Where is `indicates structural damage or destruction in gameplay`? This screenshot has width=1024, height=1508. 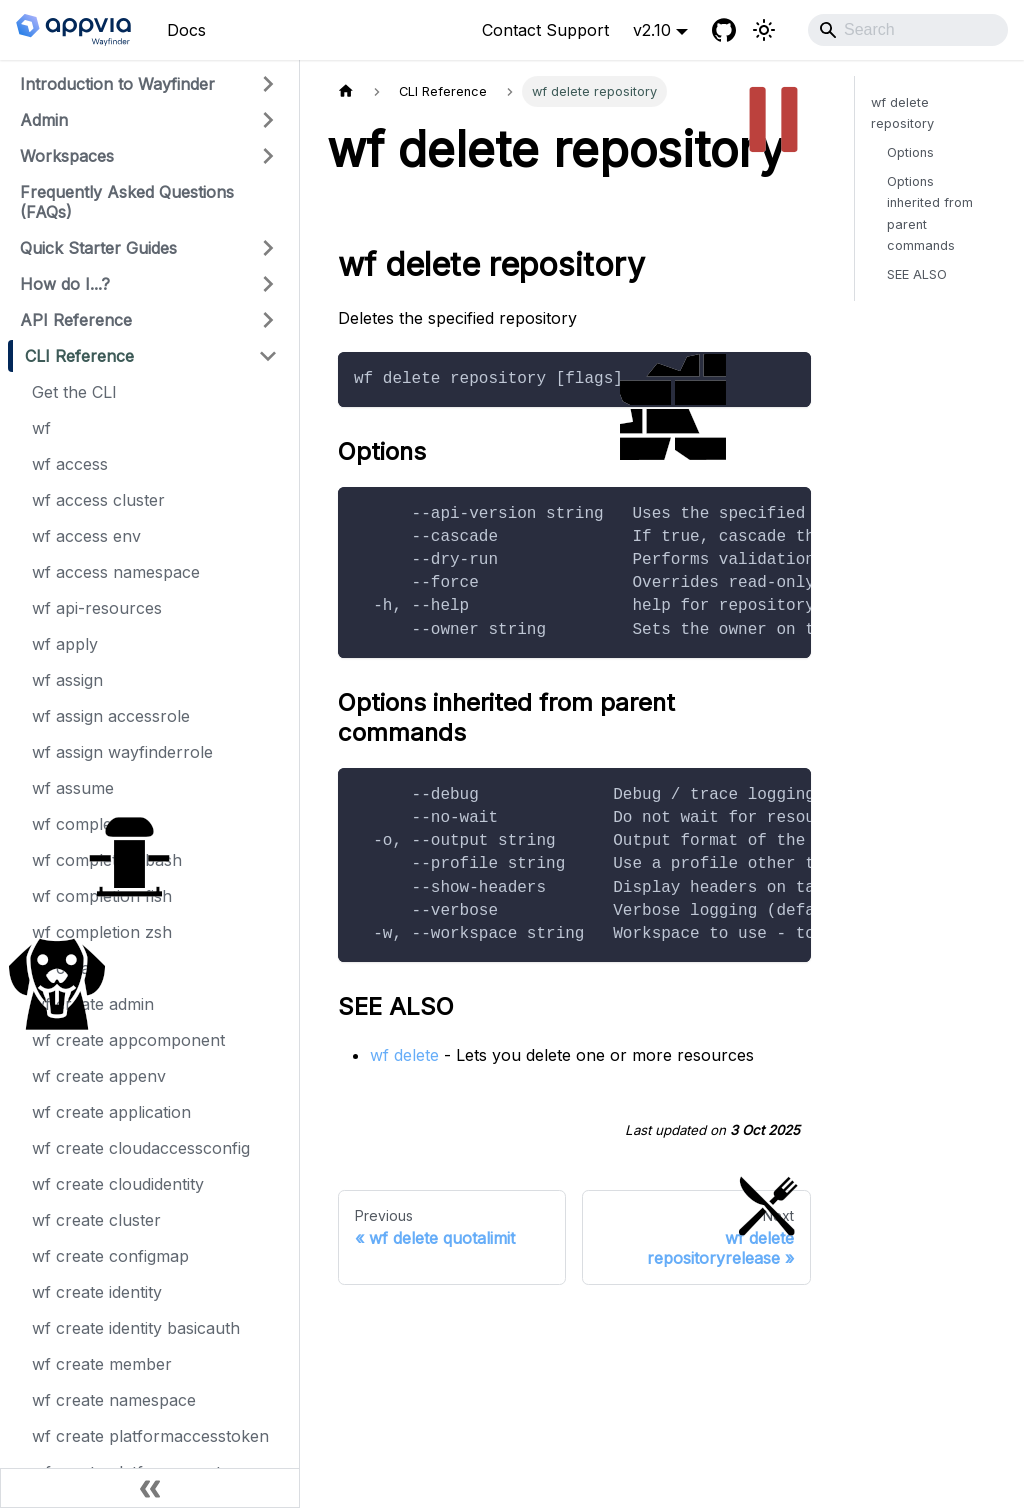 indicates structural damage or destruction in gameplay is located at coordinates (673, 407).